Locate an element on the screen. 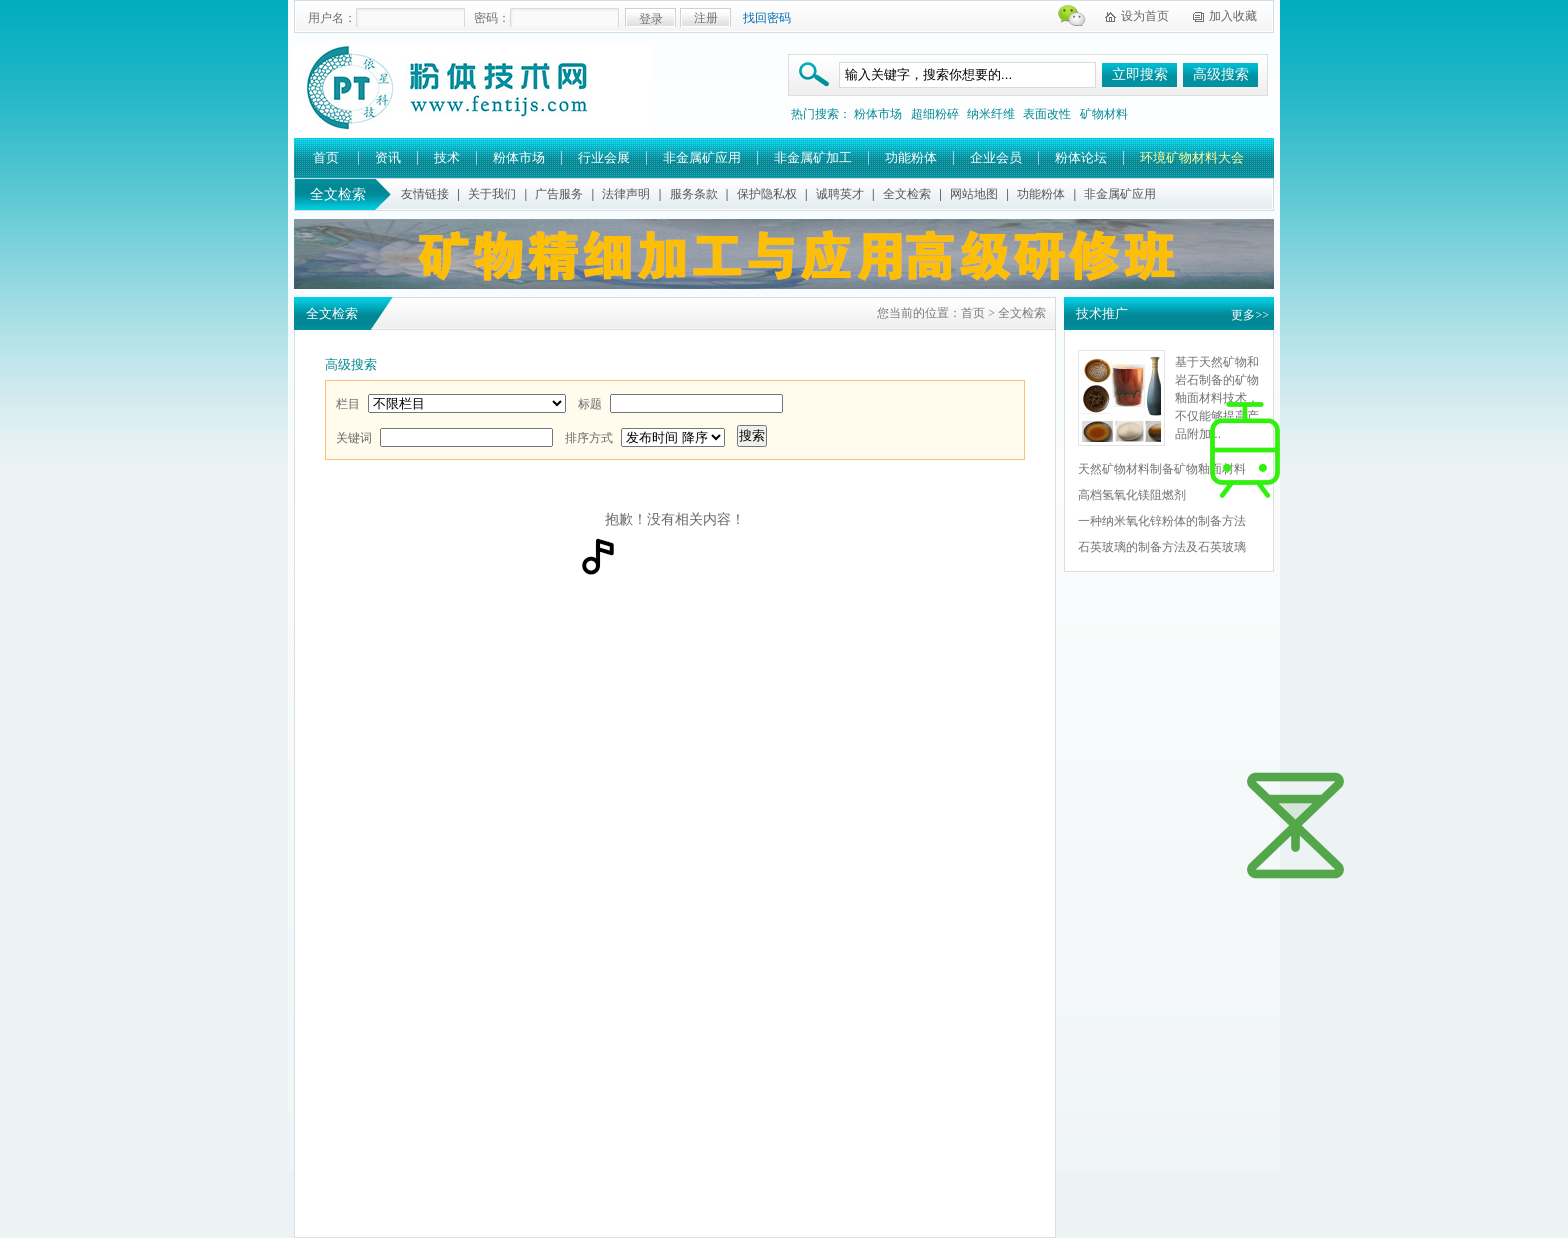  access public transit or tram routes is located at coordinates (1245, 450).